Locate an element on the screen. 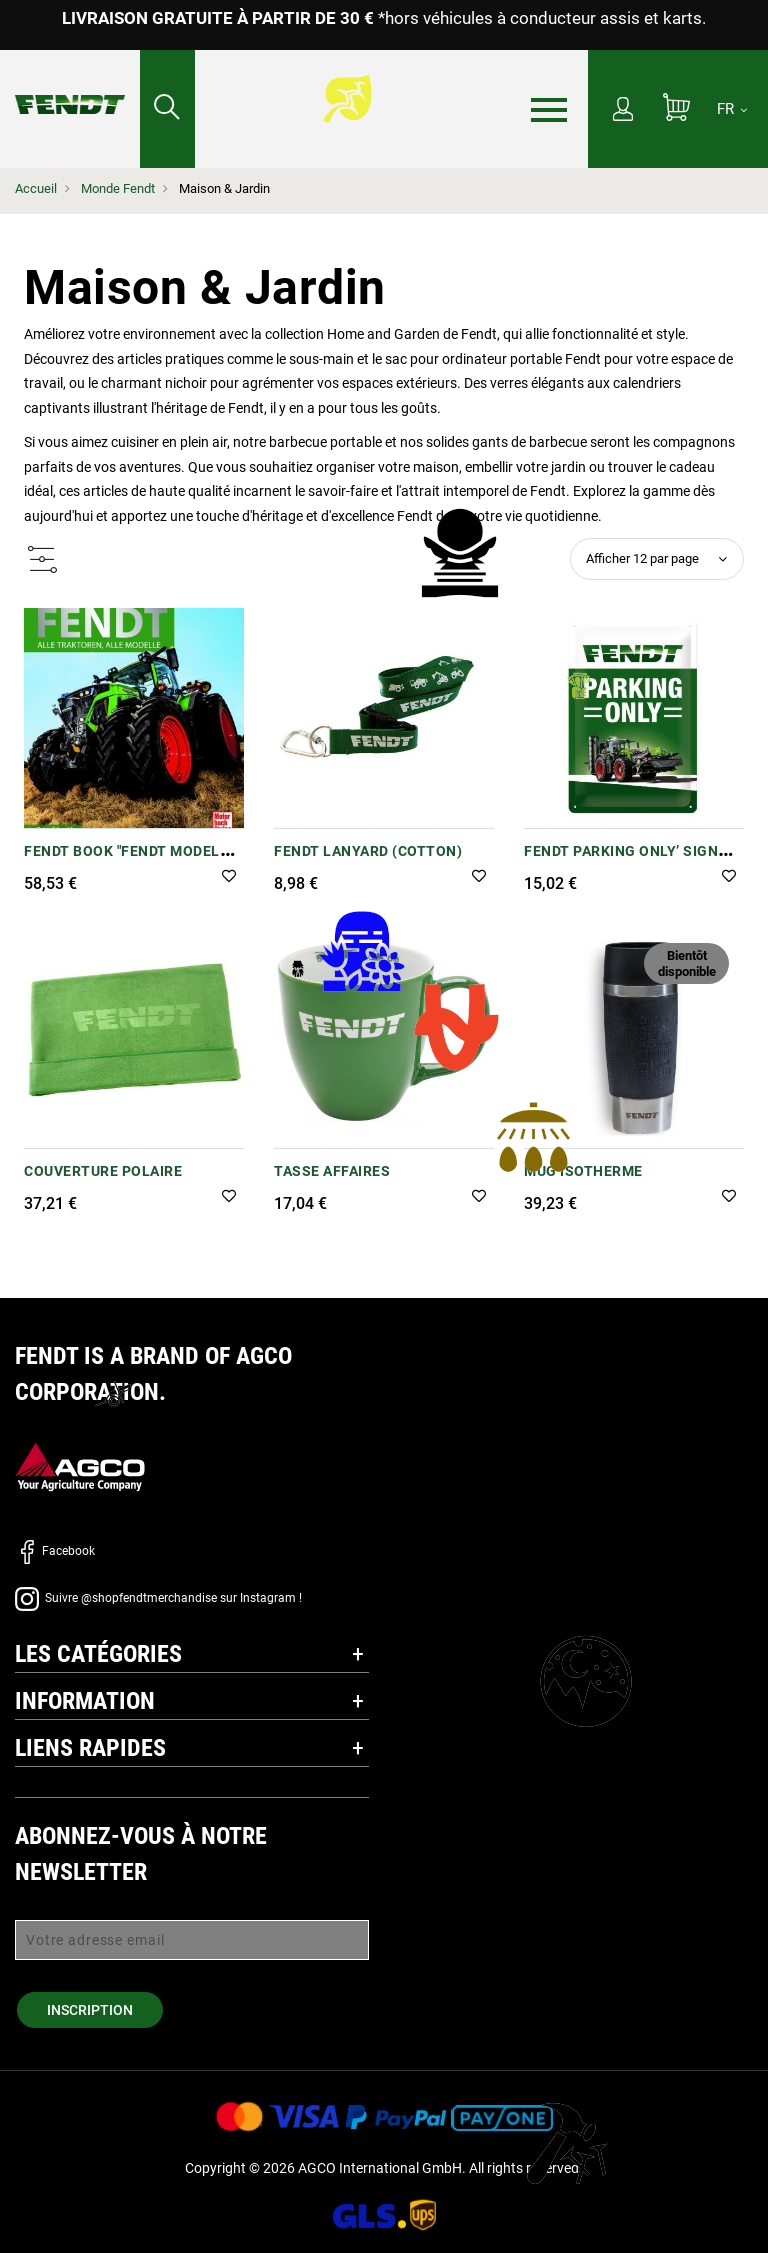  toggle night mode or dark theme is located at coordinates (586, 1681).